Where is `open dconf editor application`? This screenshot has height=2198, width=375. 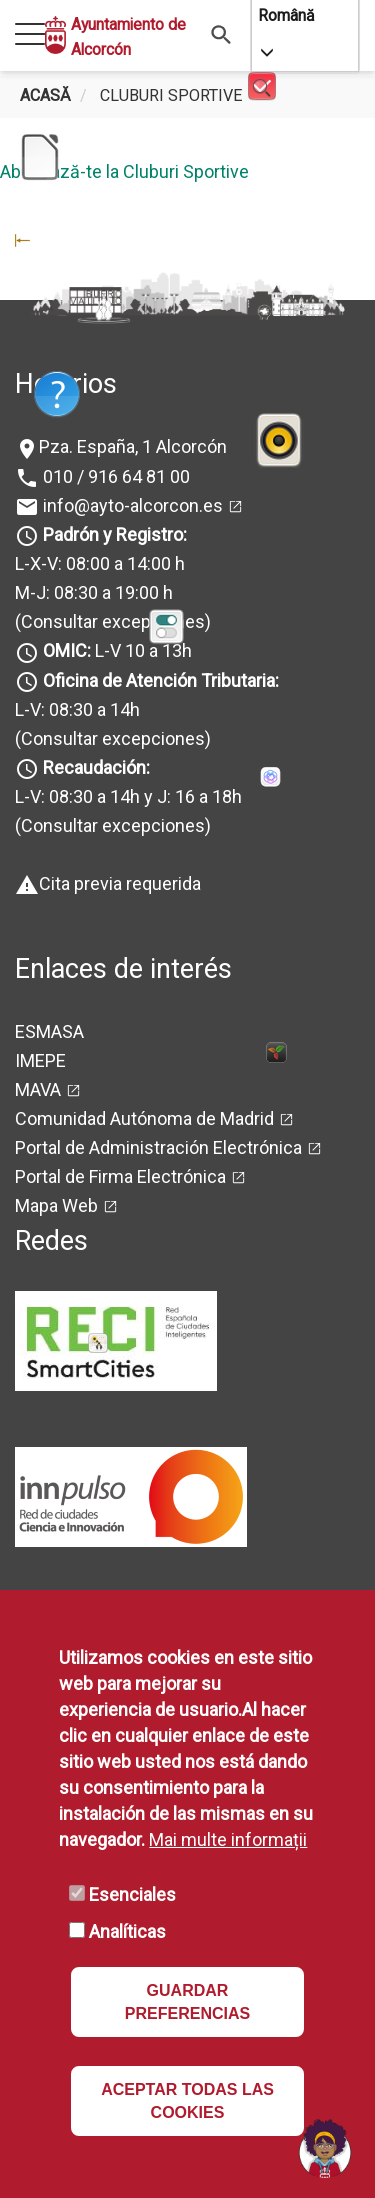 open dconf editor application is located at coordinates (262, 86).